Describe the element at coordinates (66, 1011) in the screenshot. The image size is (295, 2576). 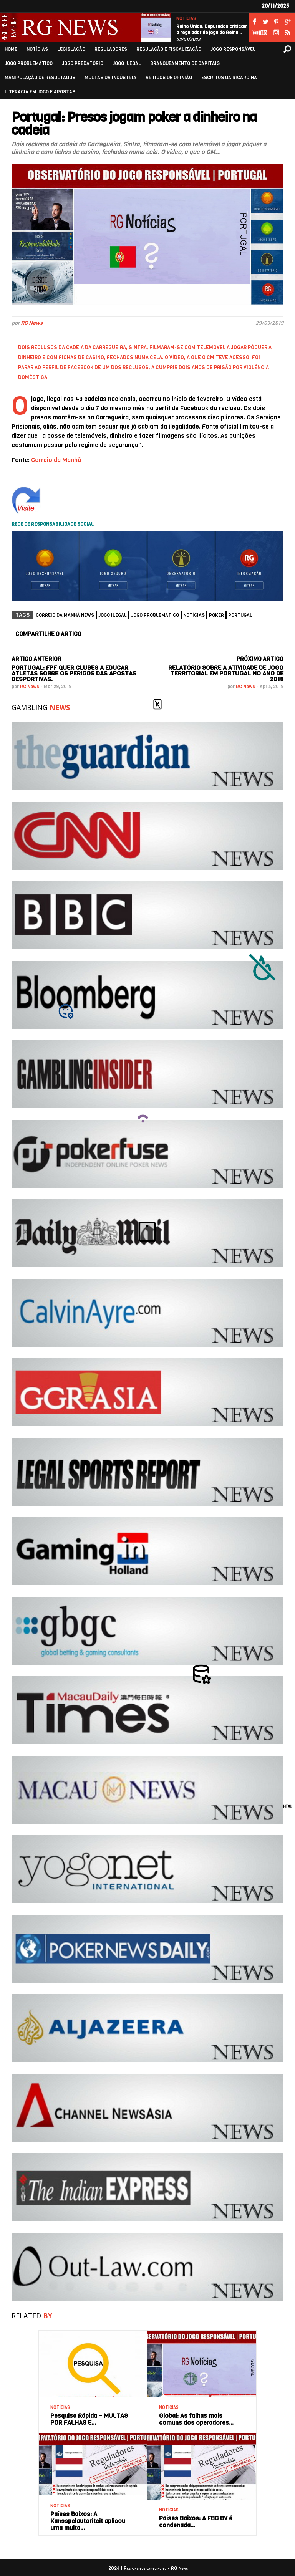
I see `pin your current mood or status` at that location.